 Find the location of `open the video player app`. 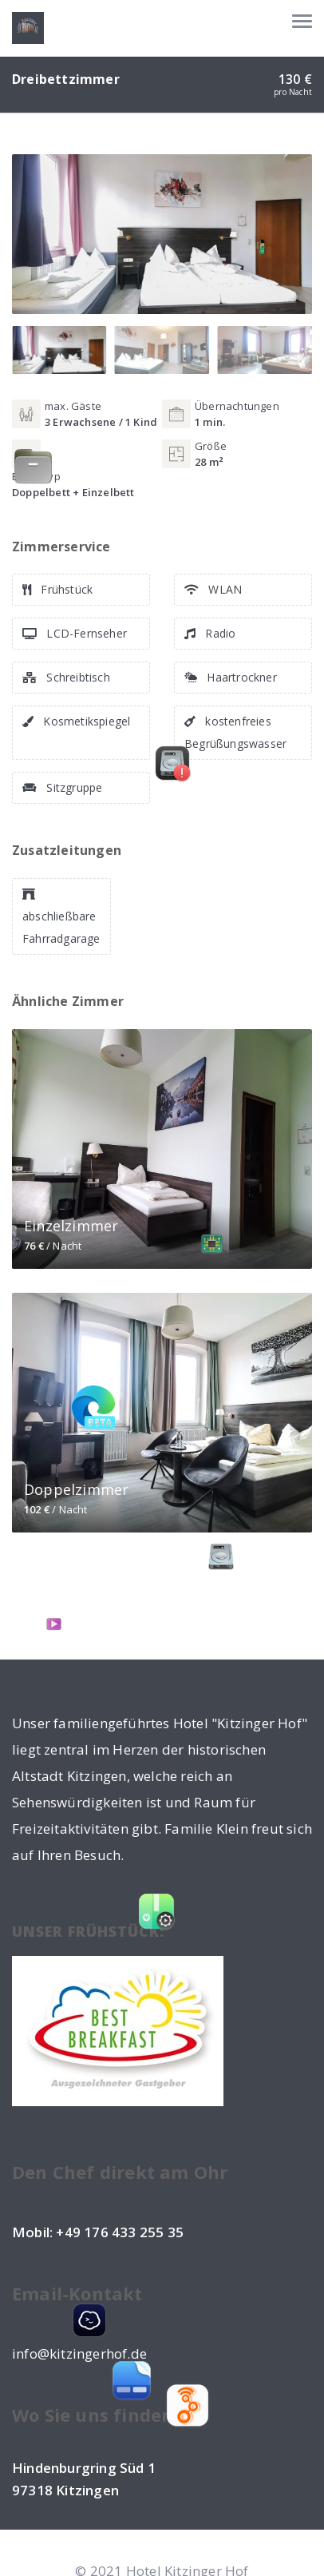

open the video player app is located at coordinates (53, 1624).